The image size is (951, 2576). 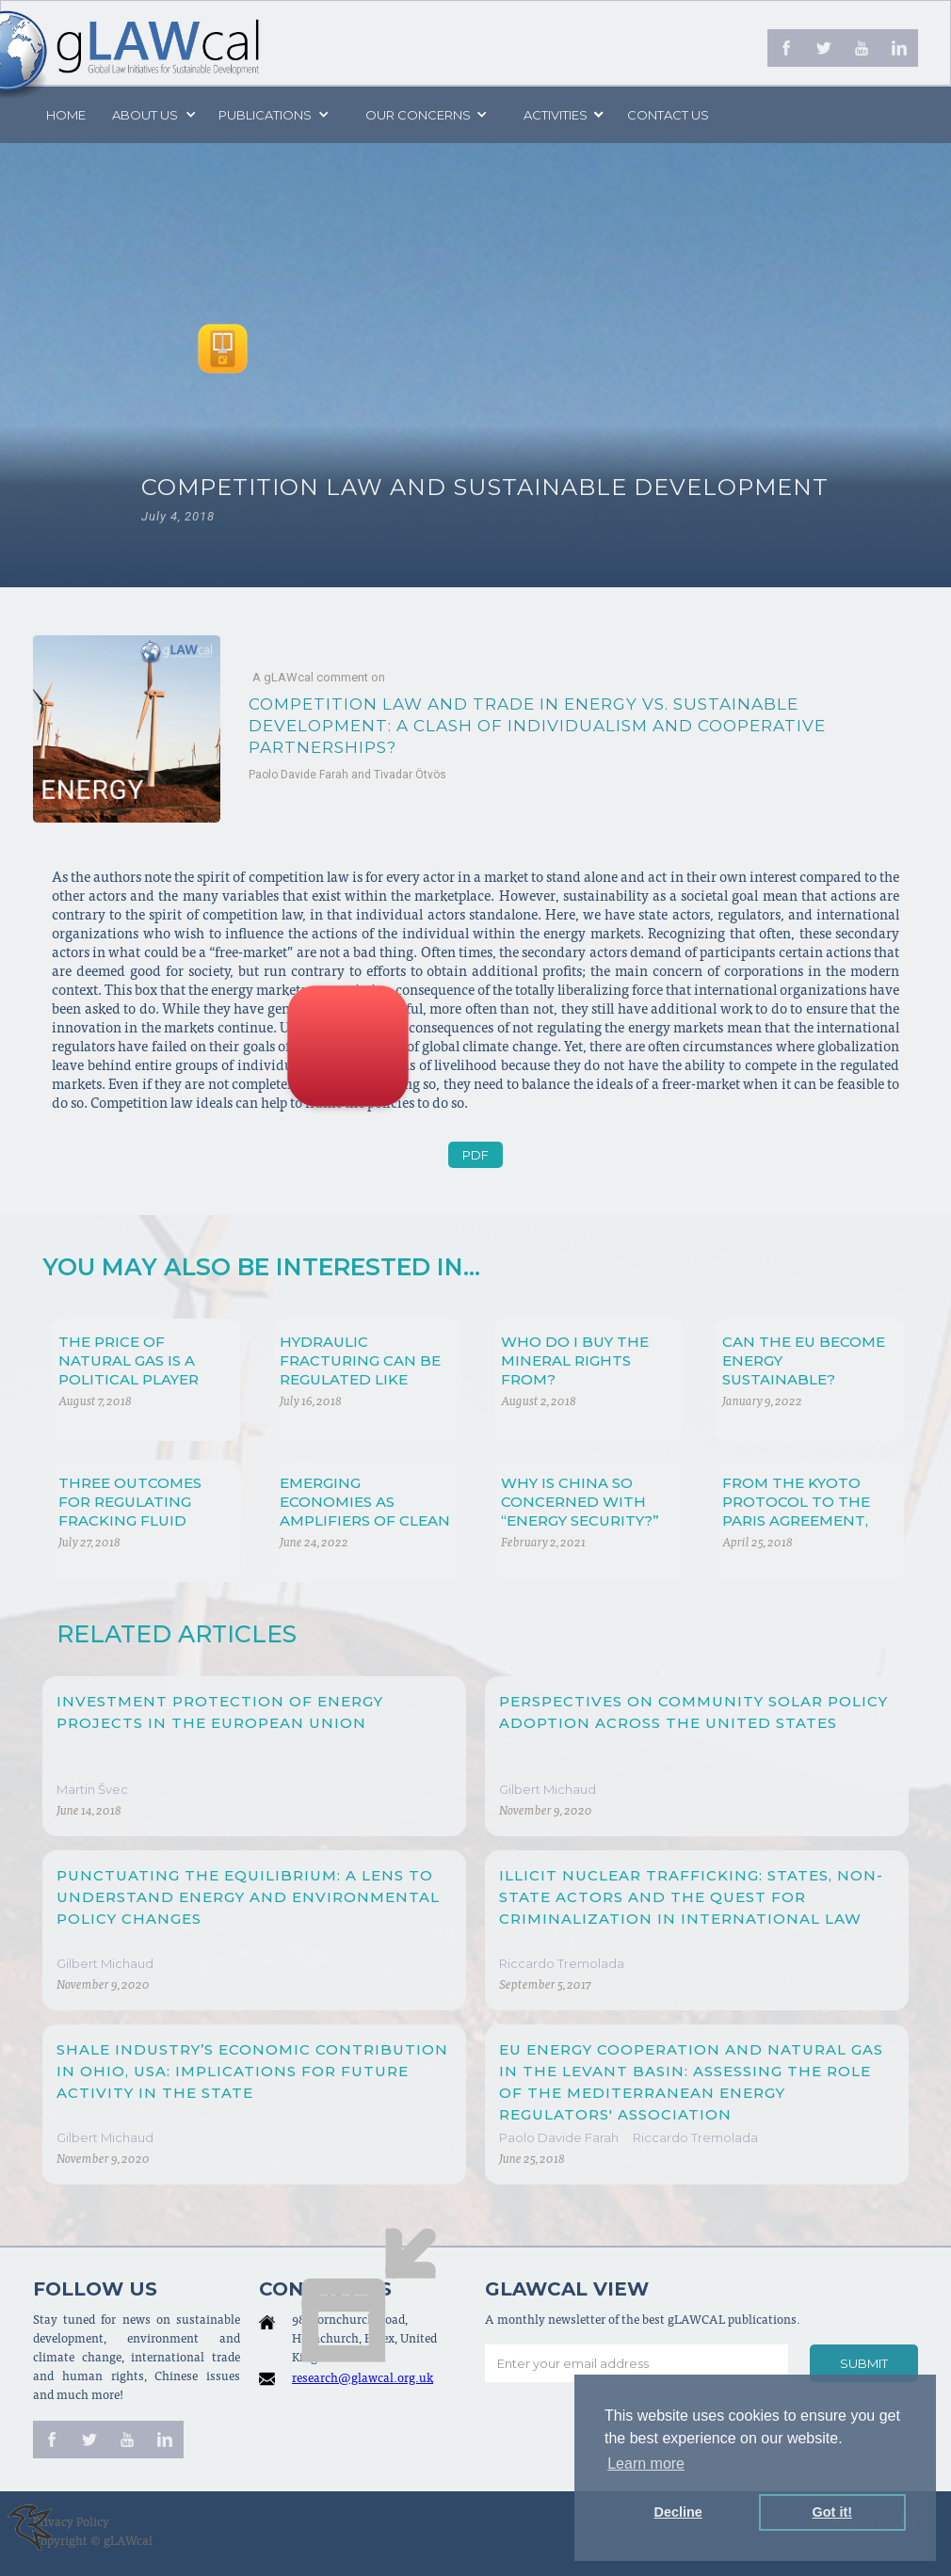 What do you see at coordinates (368, 2295) in the screenshot?
I see `restore window to previous size` at bounding box center [368, 2295].